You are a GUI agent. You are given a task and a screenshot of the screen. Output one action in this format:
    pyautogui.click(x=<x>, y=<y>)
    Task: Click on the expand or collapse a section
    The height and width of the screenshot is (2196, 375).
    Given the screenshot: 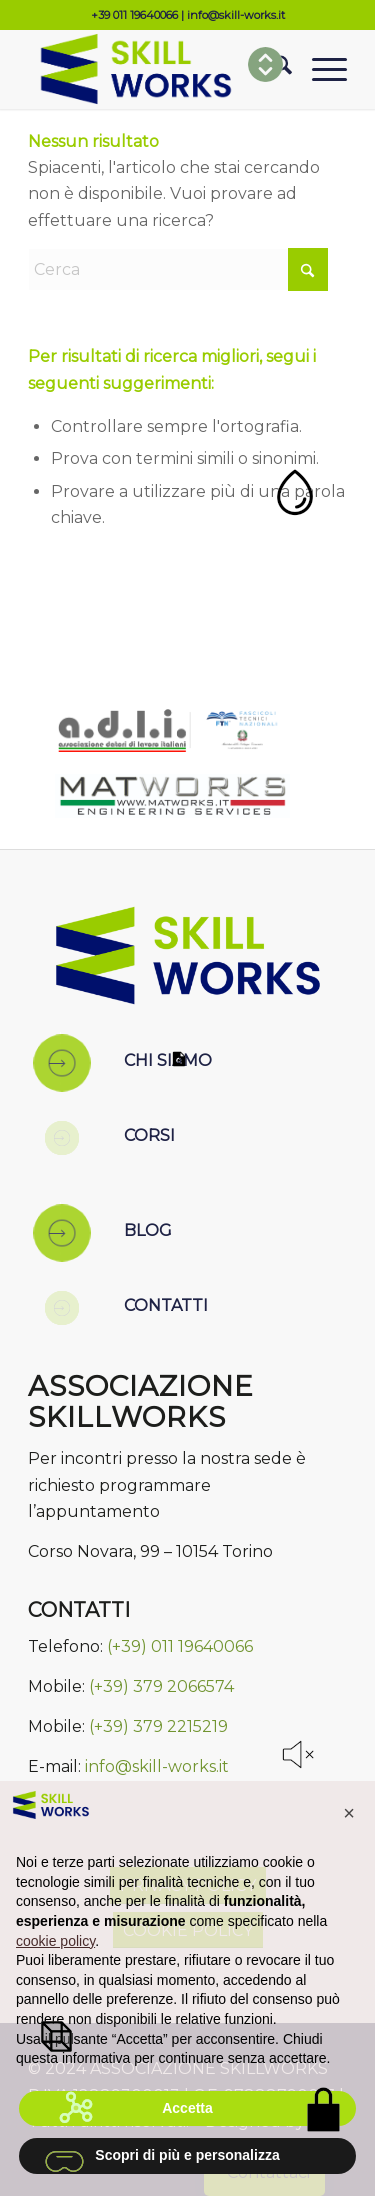 What is the action you would take?
    pyautogui.click(x=265, y=64)
    